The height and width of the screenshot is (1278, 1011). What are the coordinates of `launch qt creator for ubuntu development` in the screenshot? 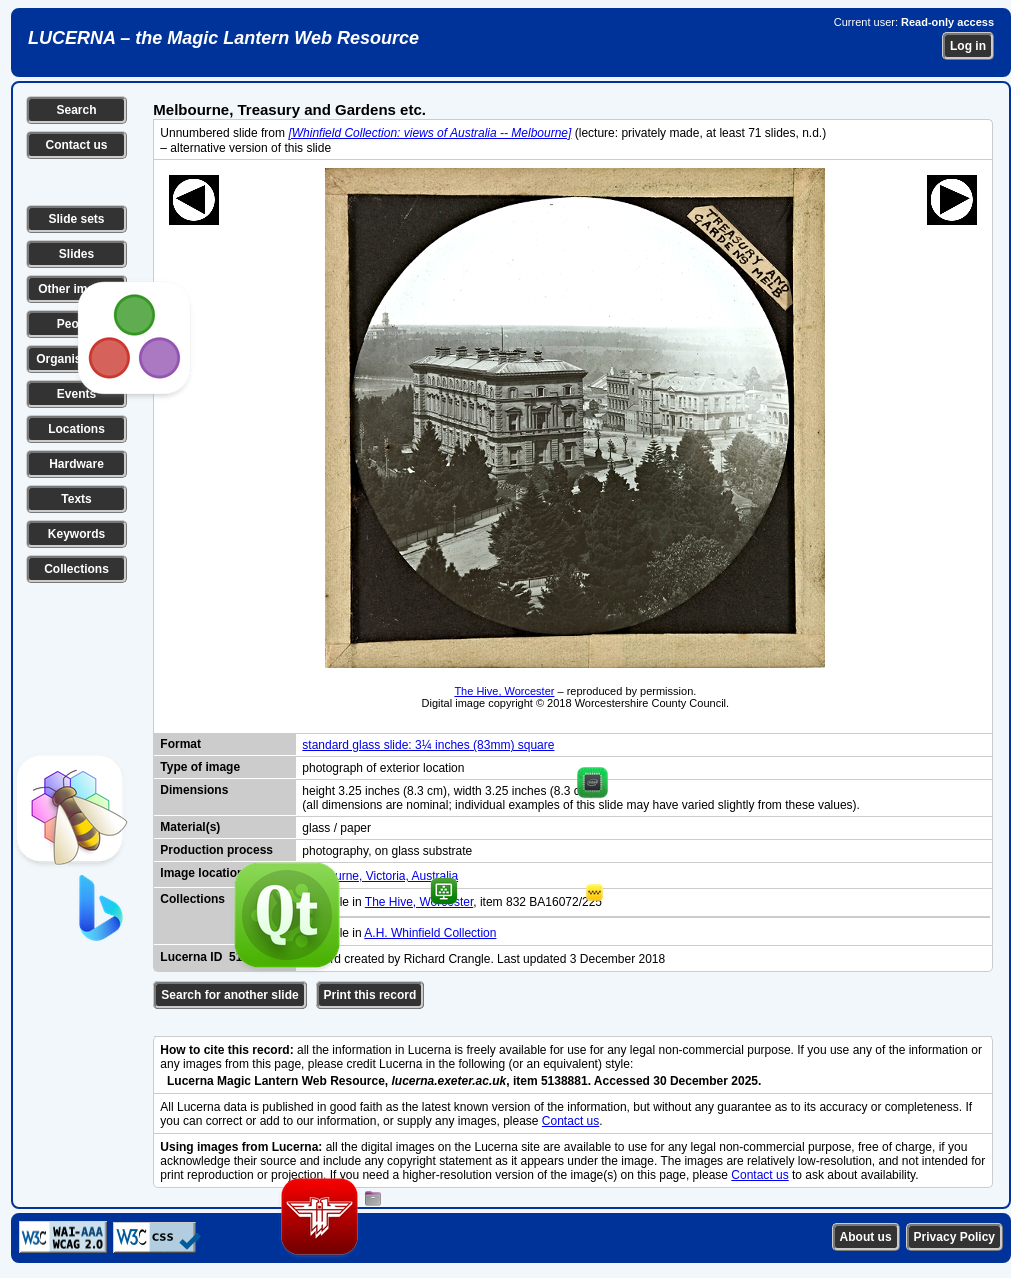 It's located at (287, 915).